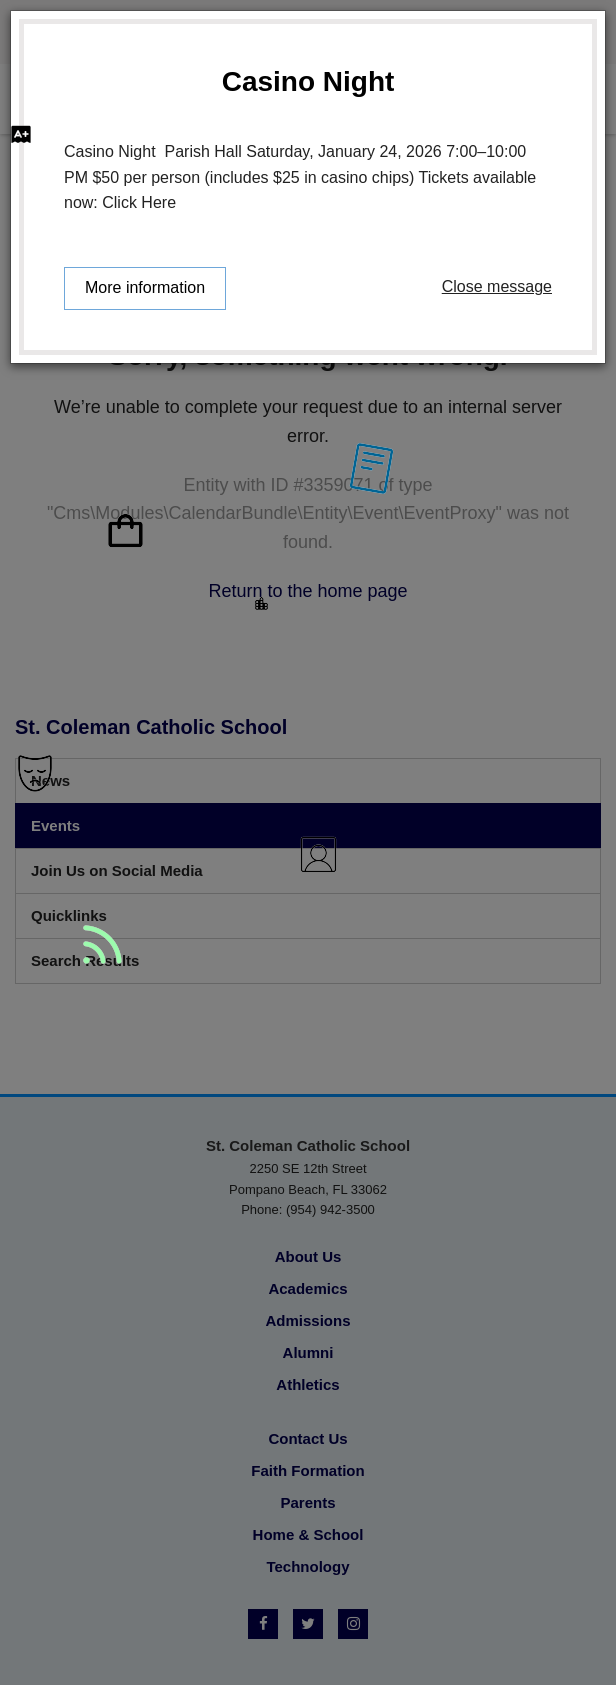 This screenshot has height=1685, width=616. I want to click on view city or urban locations, so click(261, 603).